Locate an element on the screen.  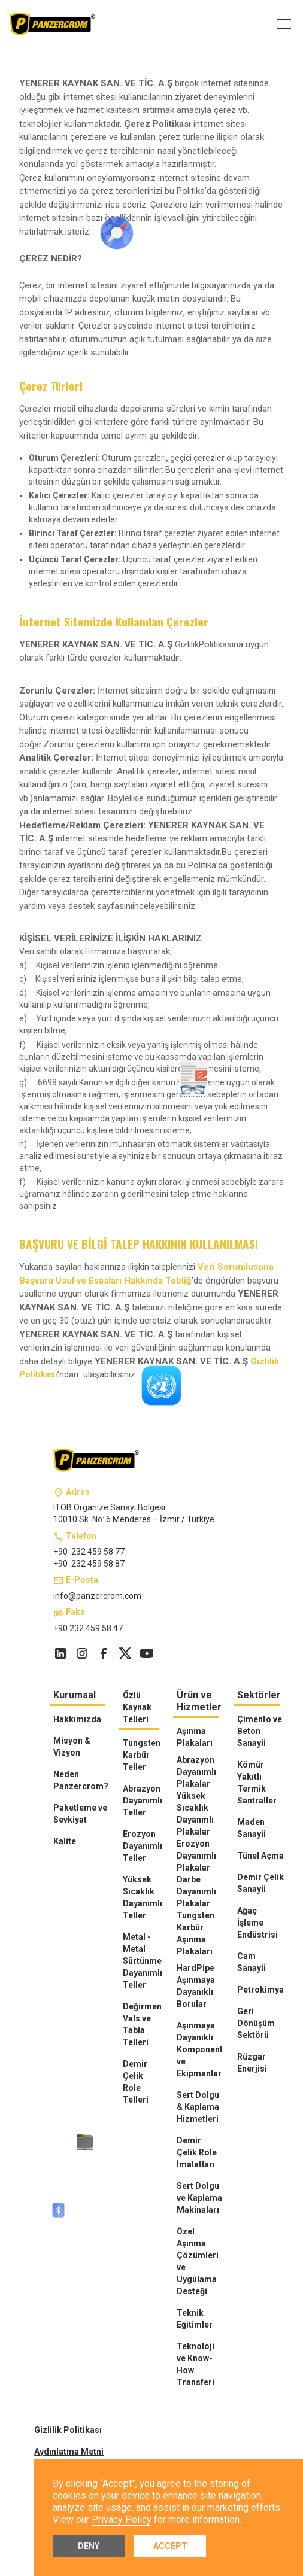
open gnome web browser (epiphany) is located at coordinates (117, 233).